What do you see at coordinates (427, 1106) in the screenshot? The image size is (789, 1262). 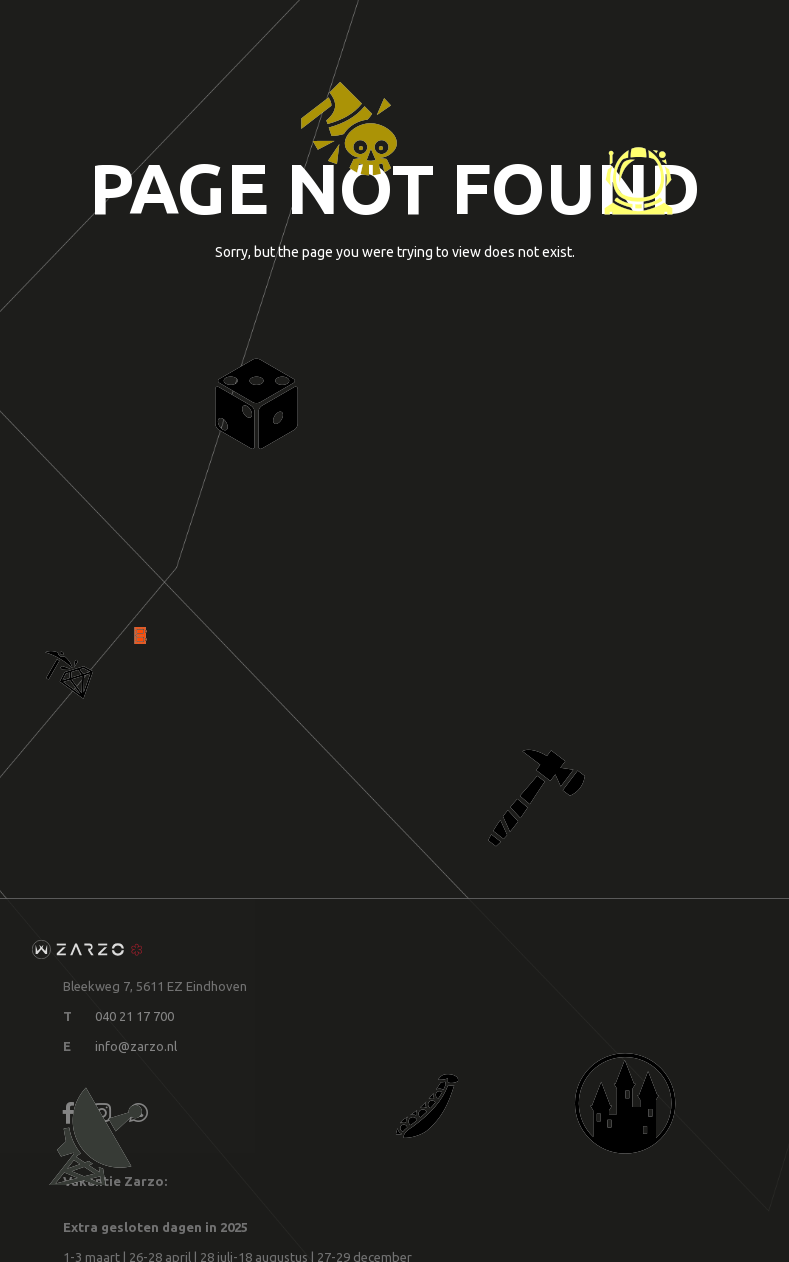 I see `select peas as an ingredient` at bounding box center [427, 1106].